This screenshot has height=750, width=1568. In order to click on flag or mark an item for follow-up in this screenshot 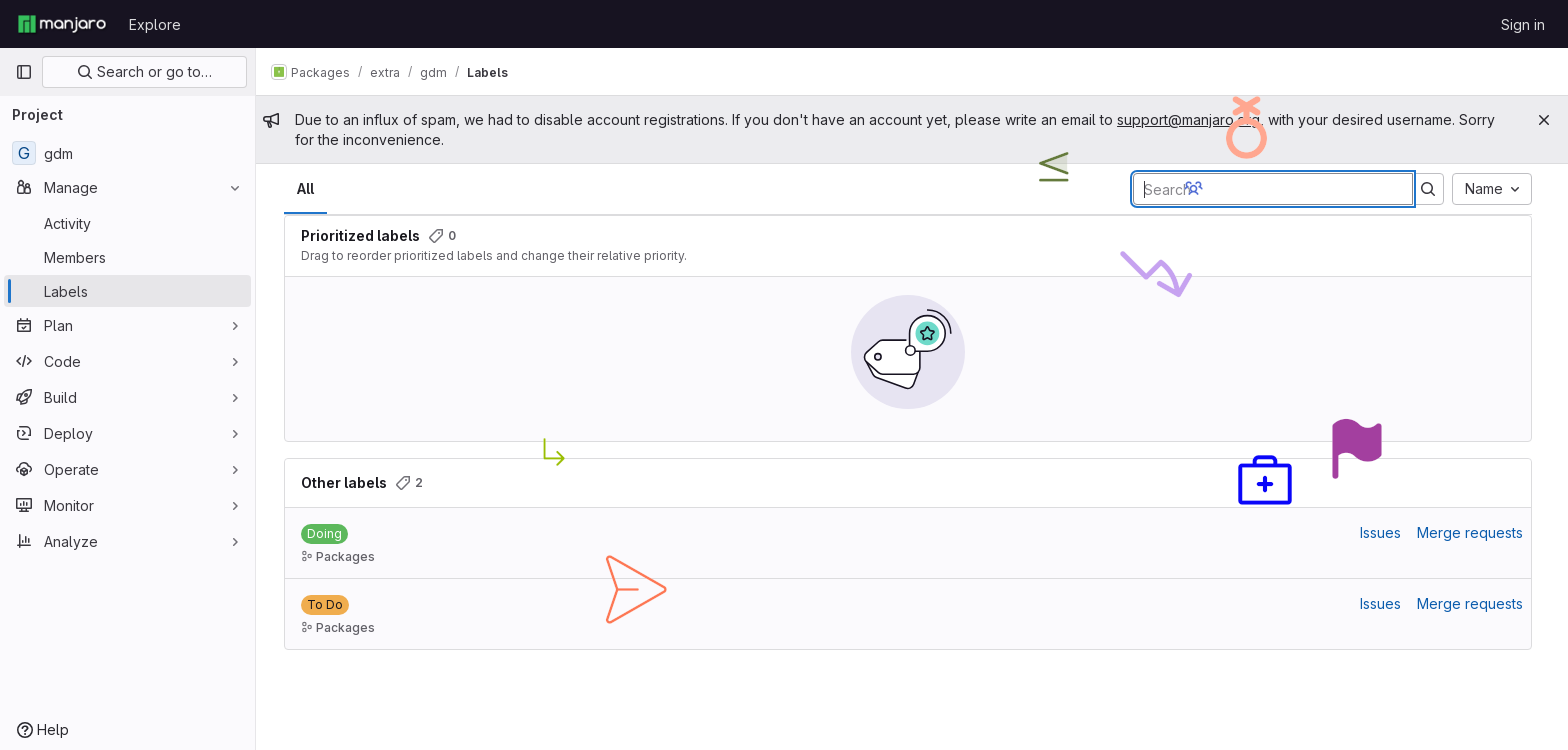, I will do `click(1357, 448)`.